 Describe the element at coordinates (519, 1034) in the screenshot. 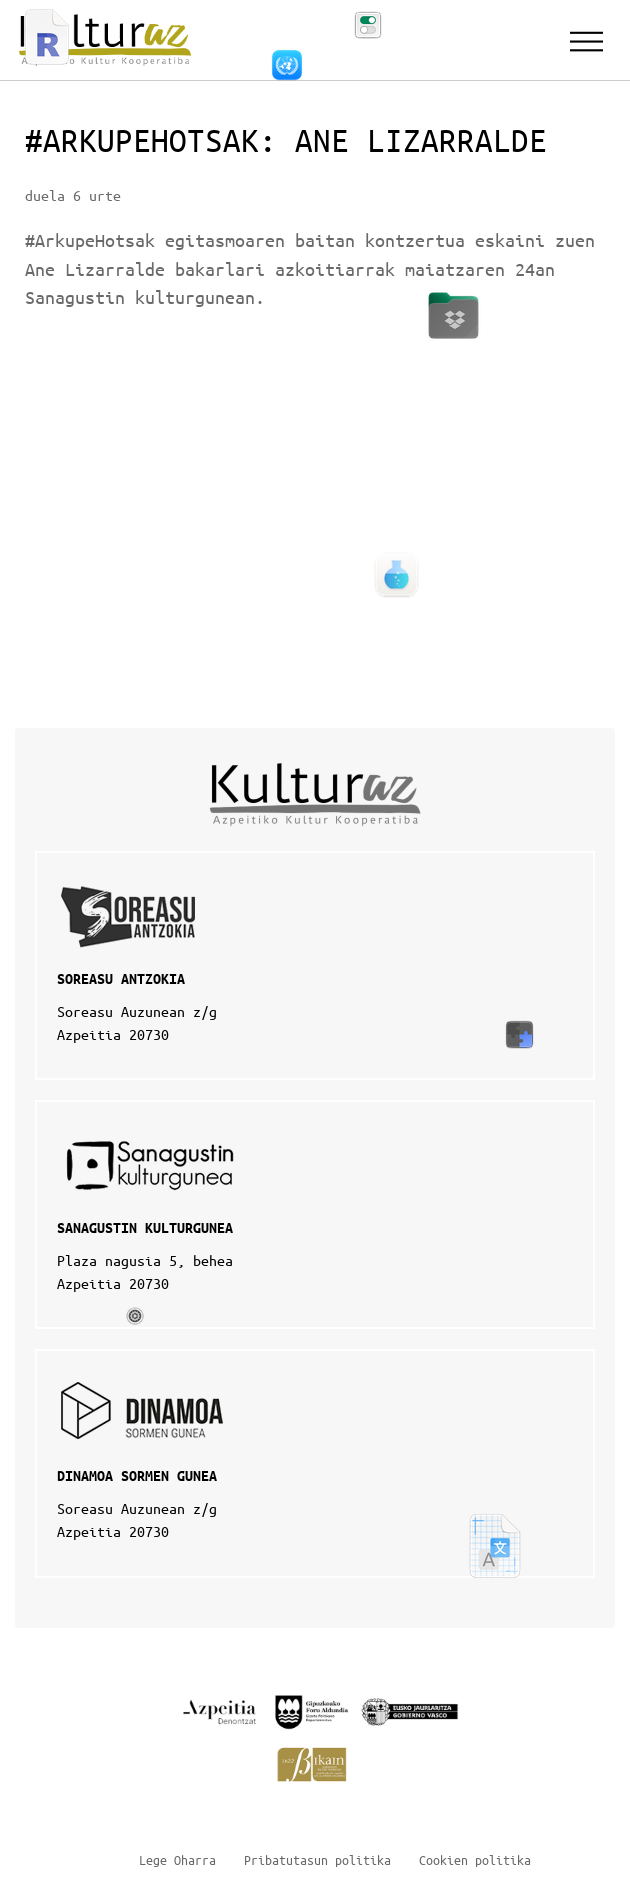

I see `manage bluetooth plugins or extensions` at that location.